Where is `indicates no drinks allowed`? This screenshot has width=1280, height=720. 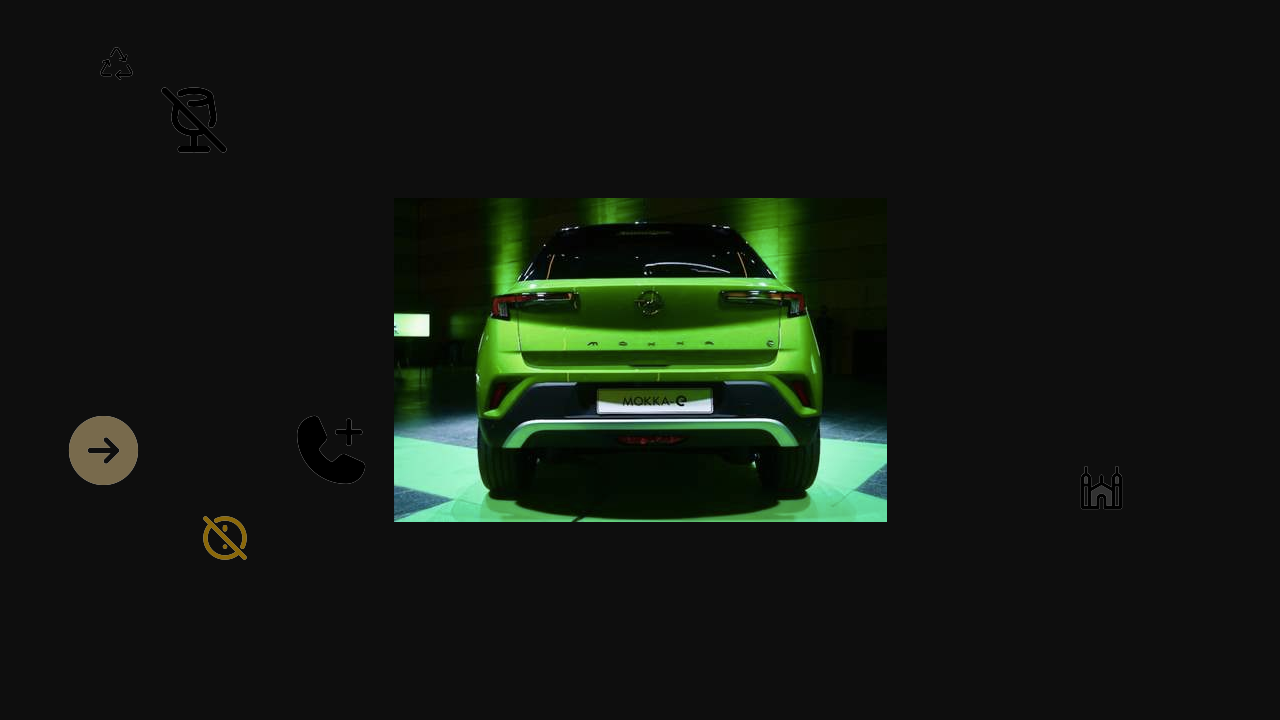
indicates no drinks allowed is located at coordinates (194, 120).